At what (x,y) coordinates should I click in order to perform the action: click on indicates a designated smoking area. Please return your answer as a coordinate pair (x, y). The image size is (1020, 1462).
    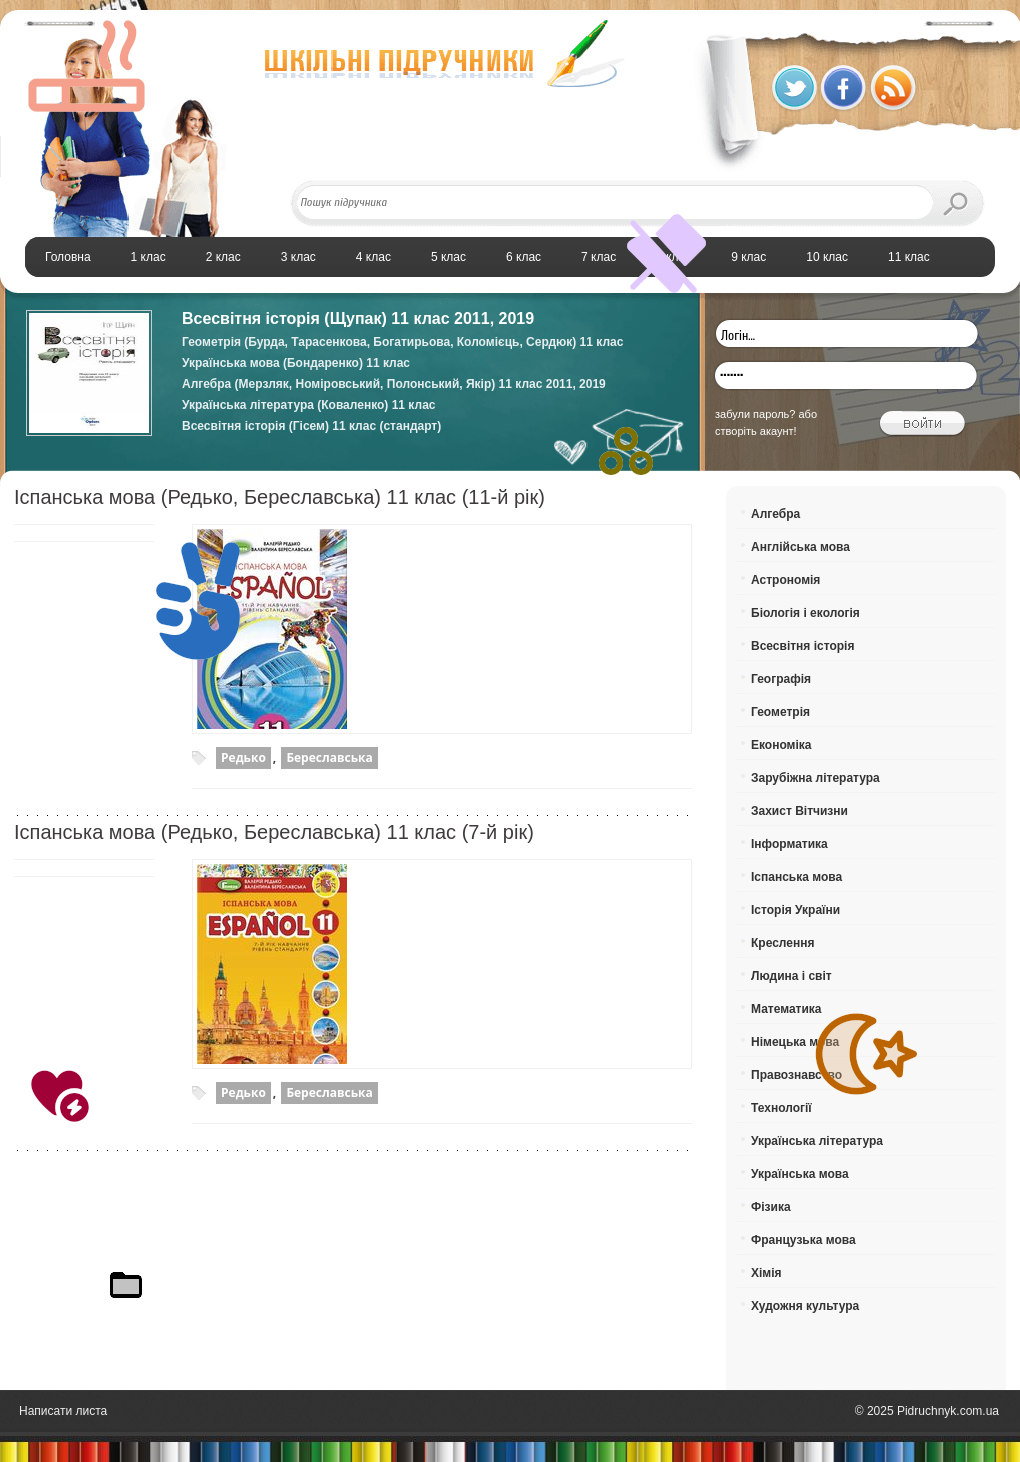
    Looking at the image, I should click on (86, 78).